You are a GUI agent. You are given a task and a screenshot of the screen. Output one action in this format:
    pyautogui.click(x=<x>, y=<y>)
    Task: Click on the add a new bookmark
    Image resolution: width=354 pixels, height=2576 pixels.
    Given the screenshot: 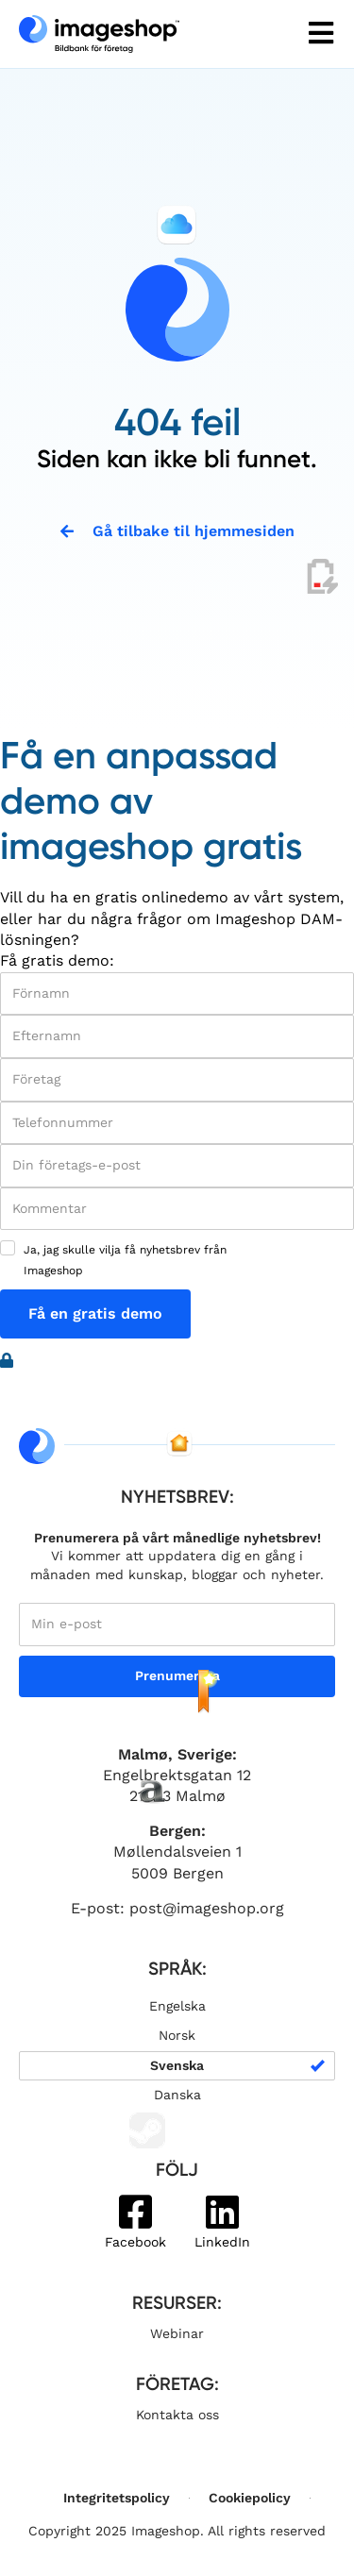 What is the action you would take?
    pyautogui.click(x=205, y=1692)
    